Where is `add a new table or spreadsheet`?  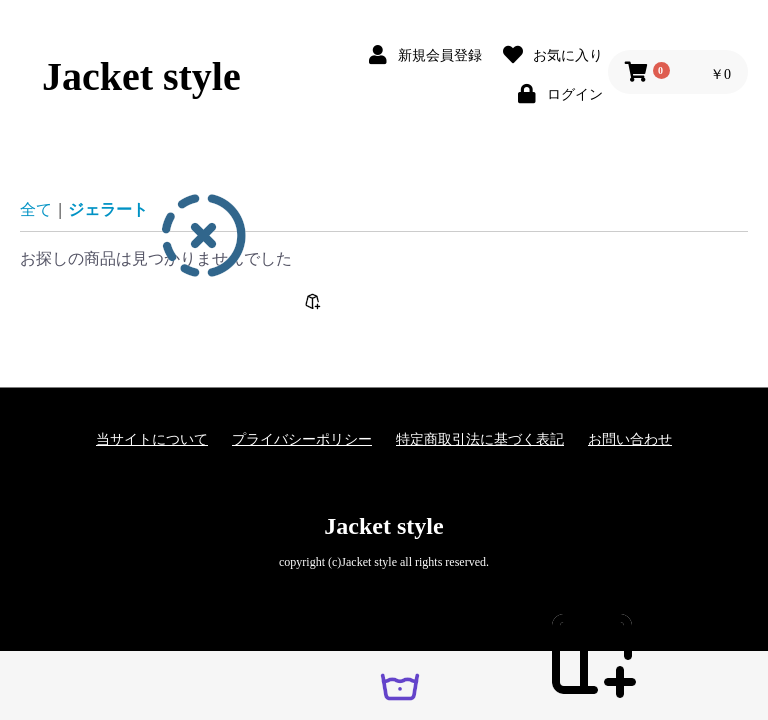 add a new table or spreadsheet is located at coordinates (592, 654).